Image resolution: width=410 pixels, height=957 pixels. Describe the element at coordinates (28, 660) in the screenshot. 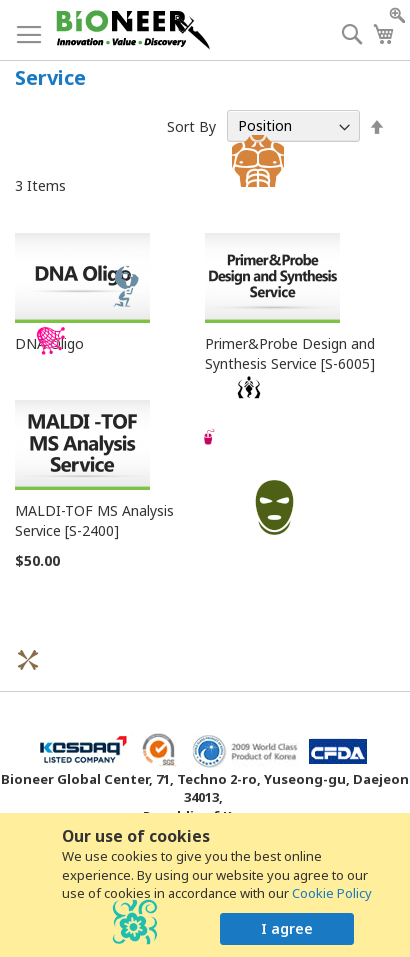

I see `indicates danger or deadly hazard in game` at that location.